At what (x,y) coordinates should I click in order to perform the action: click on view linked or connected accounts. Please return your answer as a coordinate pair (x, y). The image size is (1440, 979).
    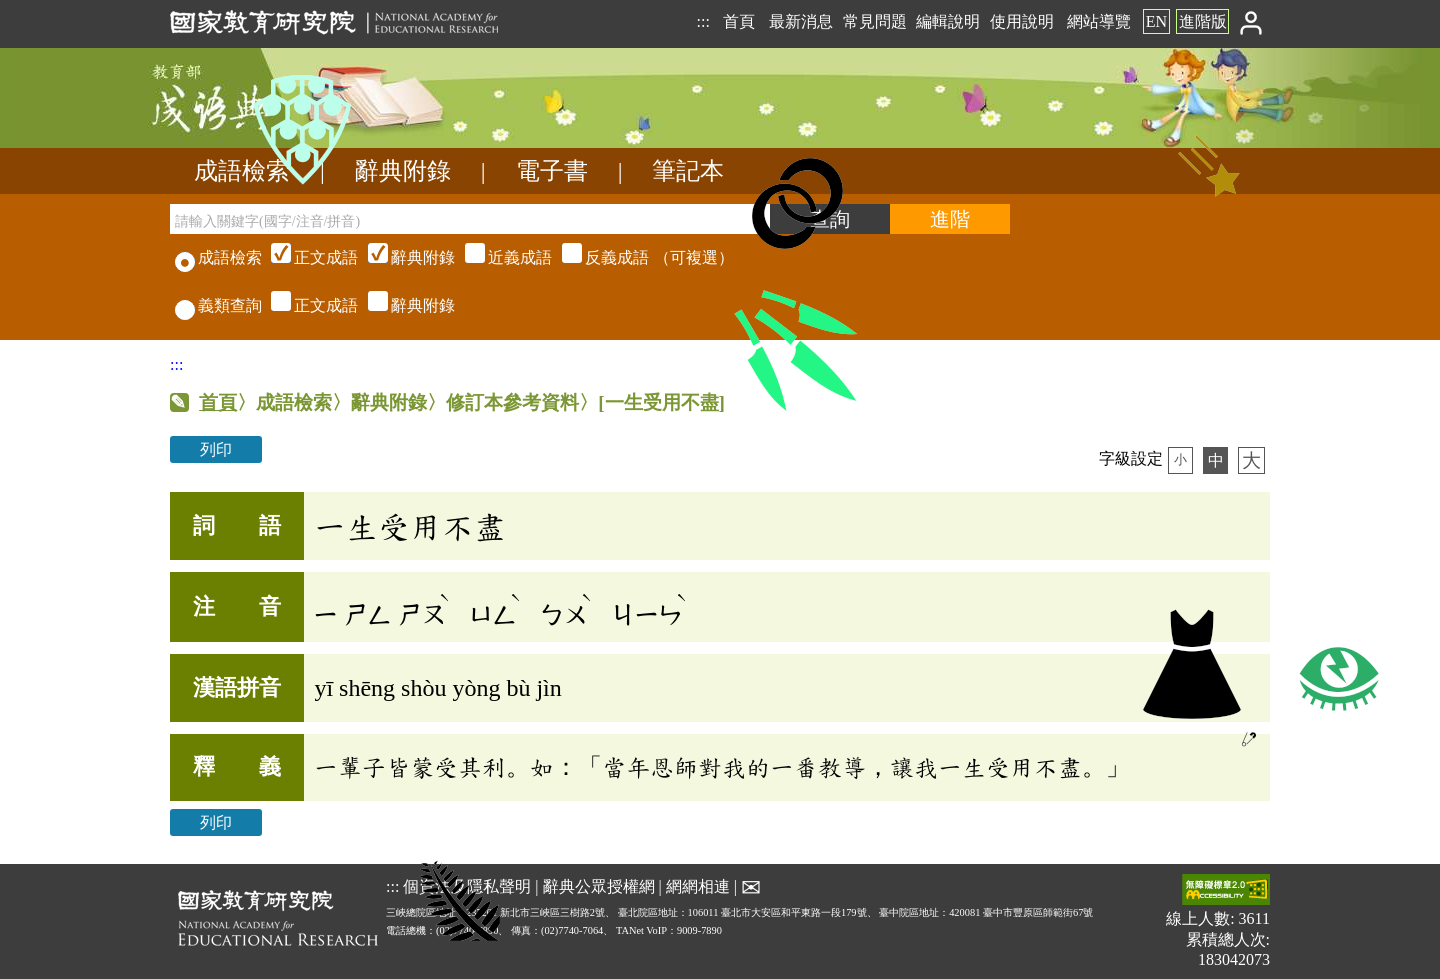
    Looking at the image, I should click on (797, 203).